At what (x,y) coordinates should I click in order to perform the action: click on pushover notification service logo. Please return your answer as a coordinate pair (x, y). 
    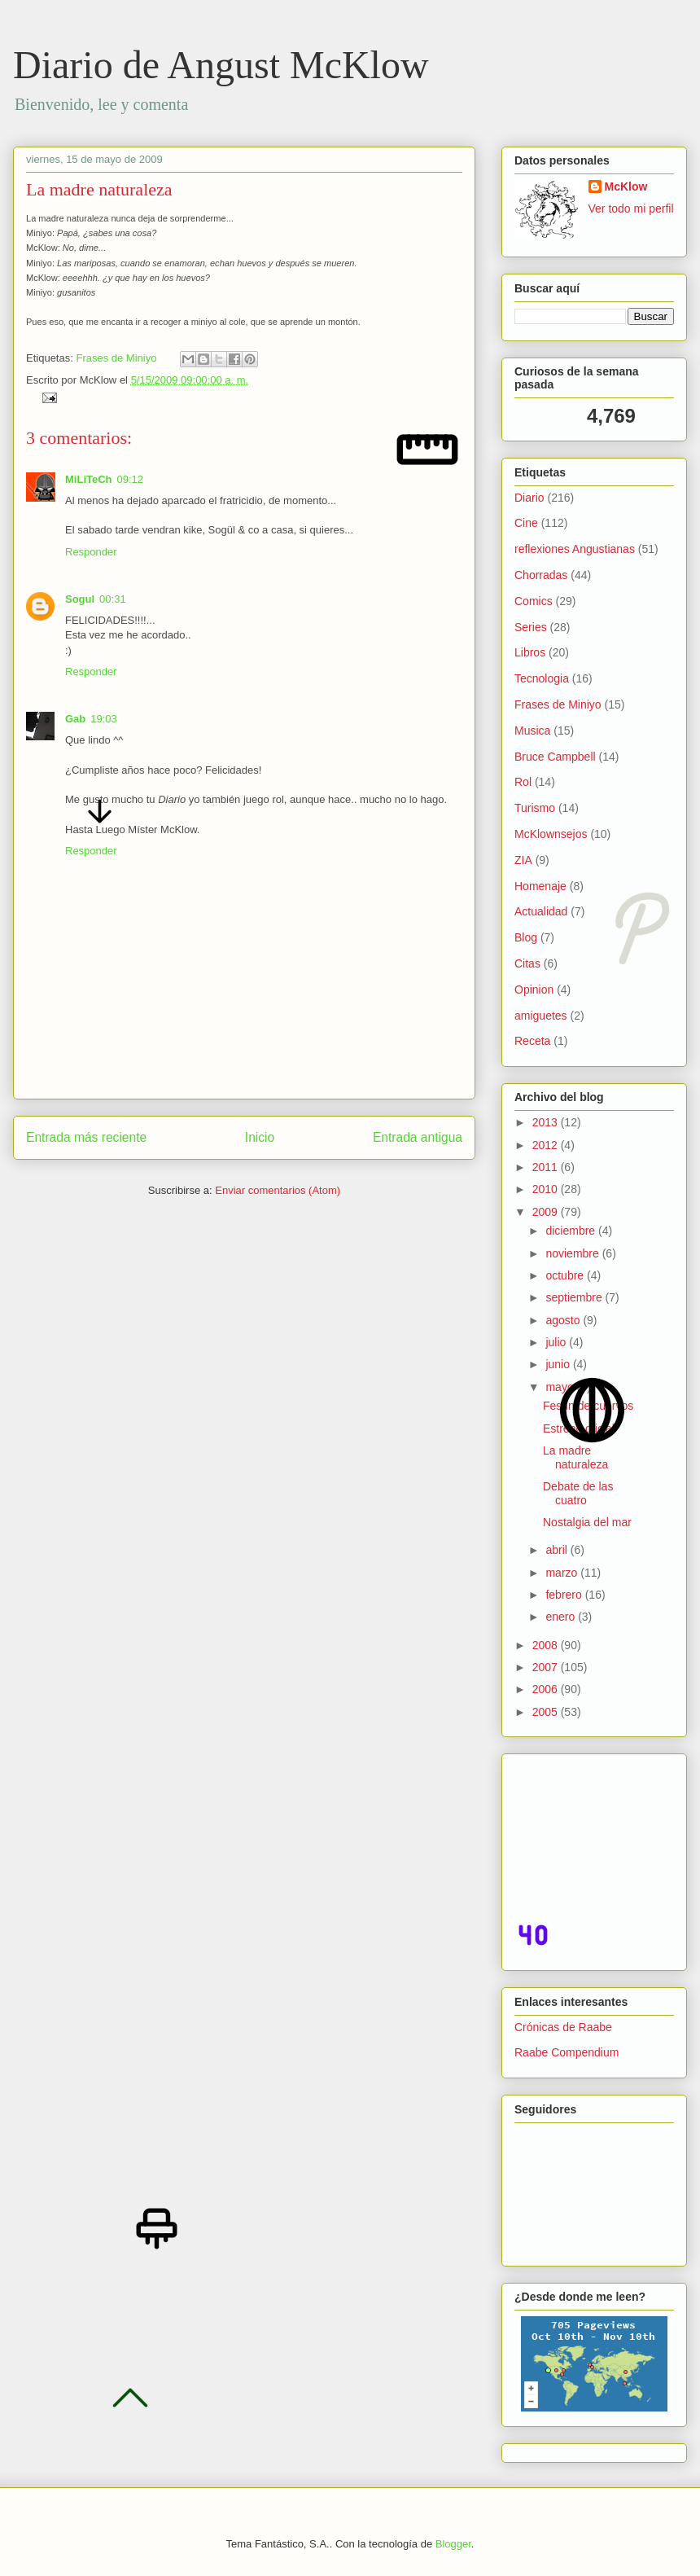
    Looking at the image, I should click on (641, 928).